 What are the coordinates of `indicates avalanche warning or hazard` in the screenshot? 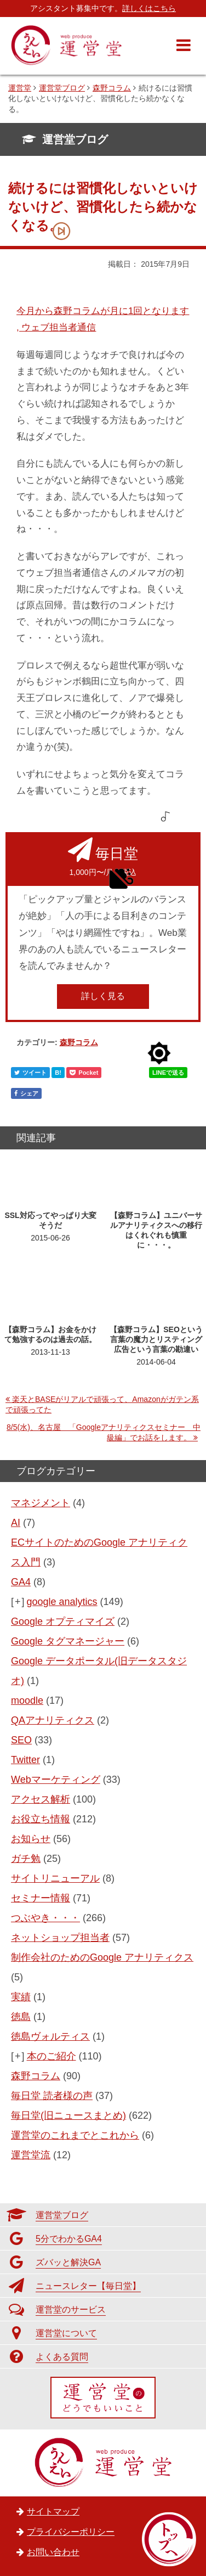 It's located at (121, 878).